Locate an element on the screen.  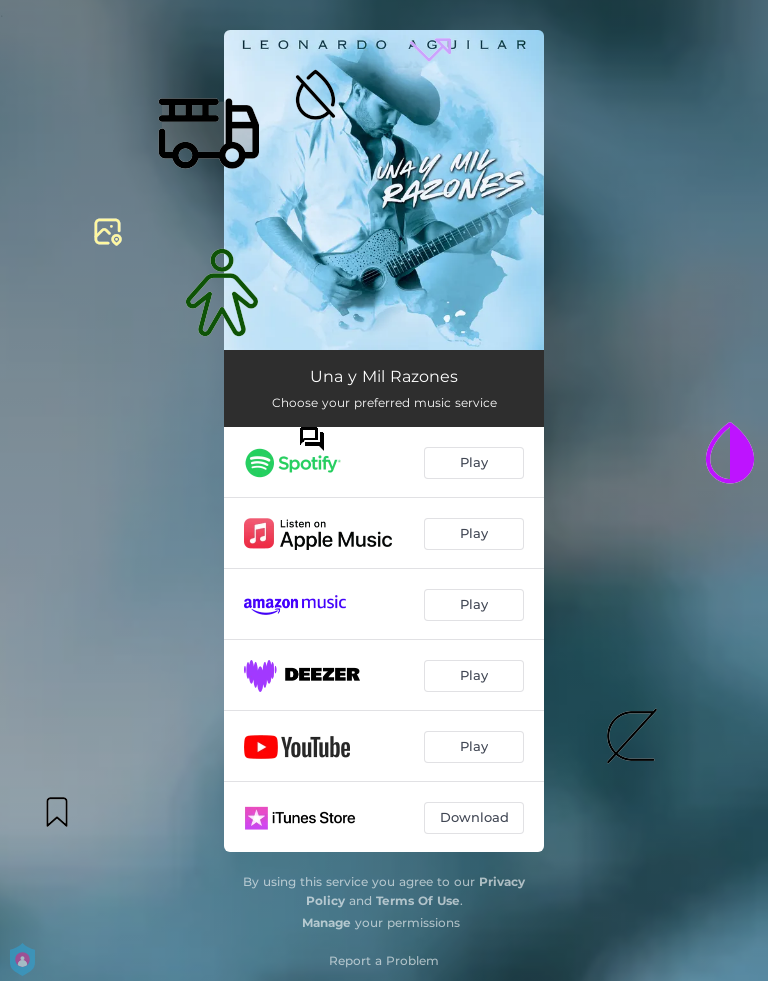
open discussion forum or community chat is located at coordinates (312, 439).